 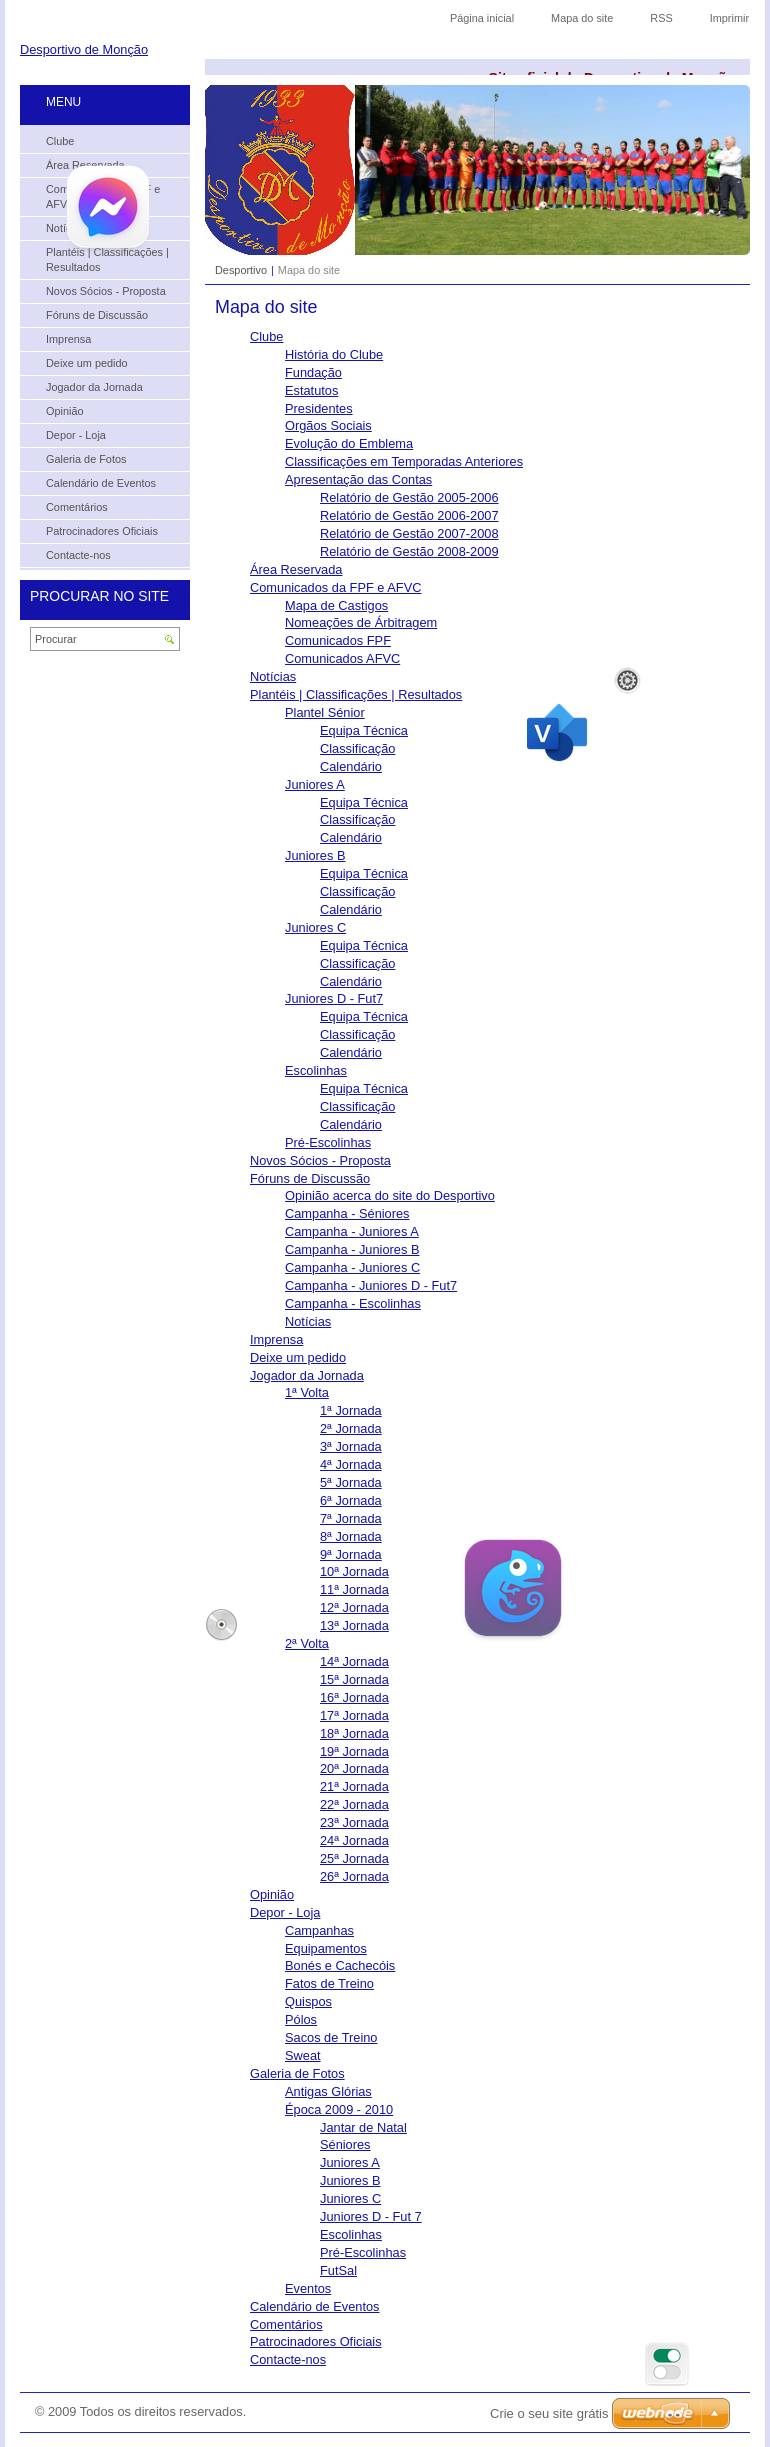 What do you see at coordinates (108, 207) in the screenshot?
I see `open caprine, a third-party facebook messenger client` at bounding box center [108, 207].